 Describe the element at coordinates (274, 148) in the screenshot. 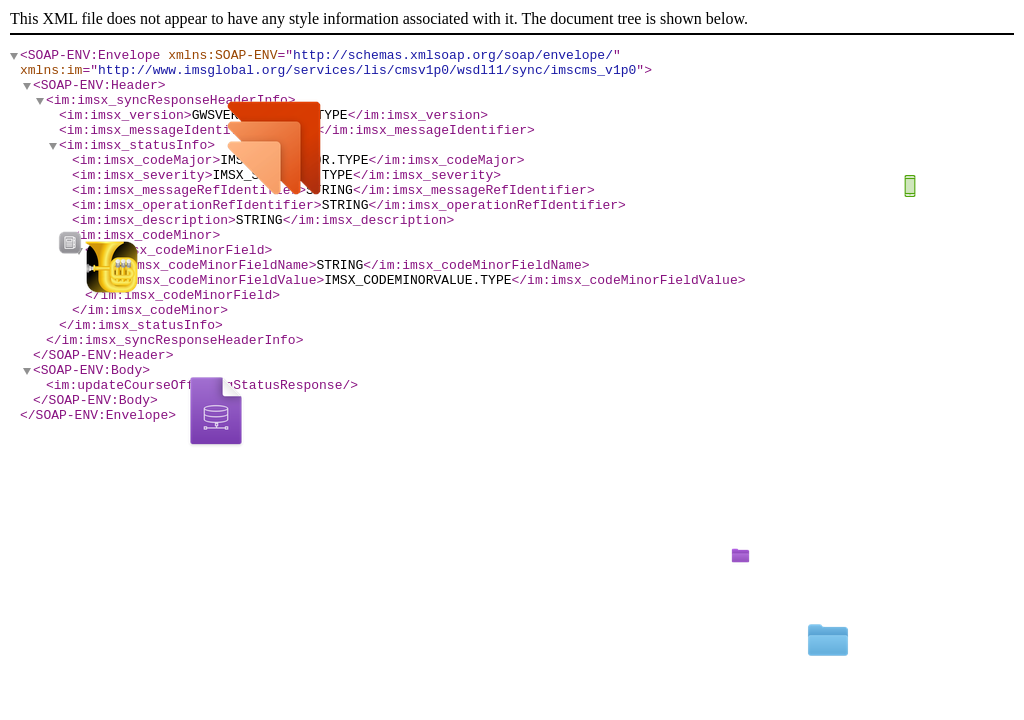

I see `open the marketing app` at that location.